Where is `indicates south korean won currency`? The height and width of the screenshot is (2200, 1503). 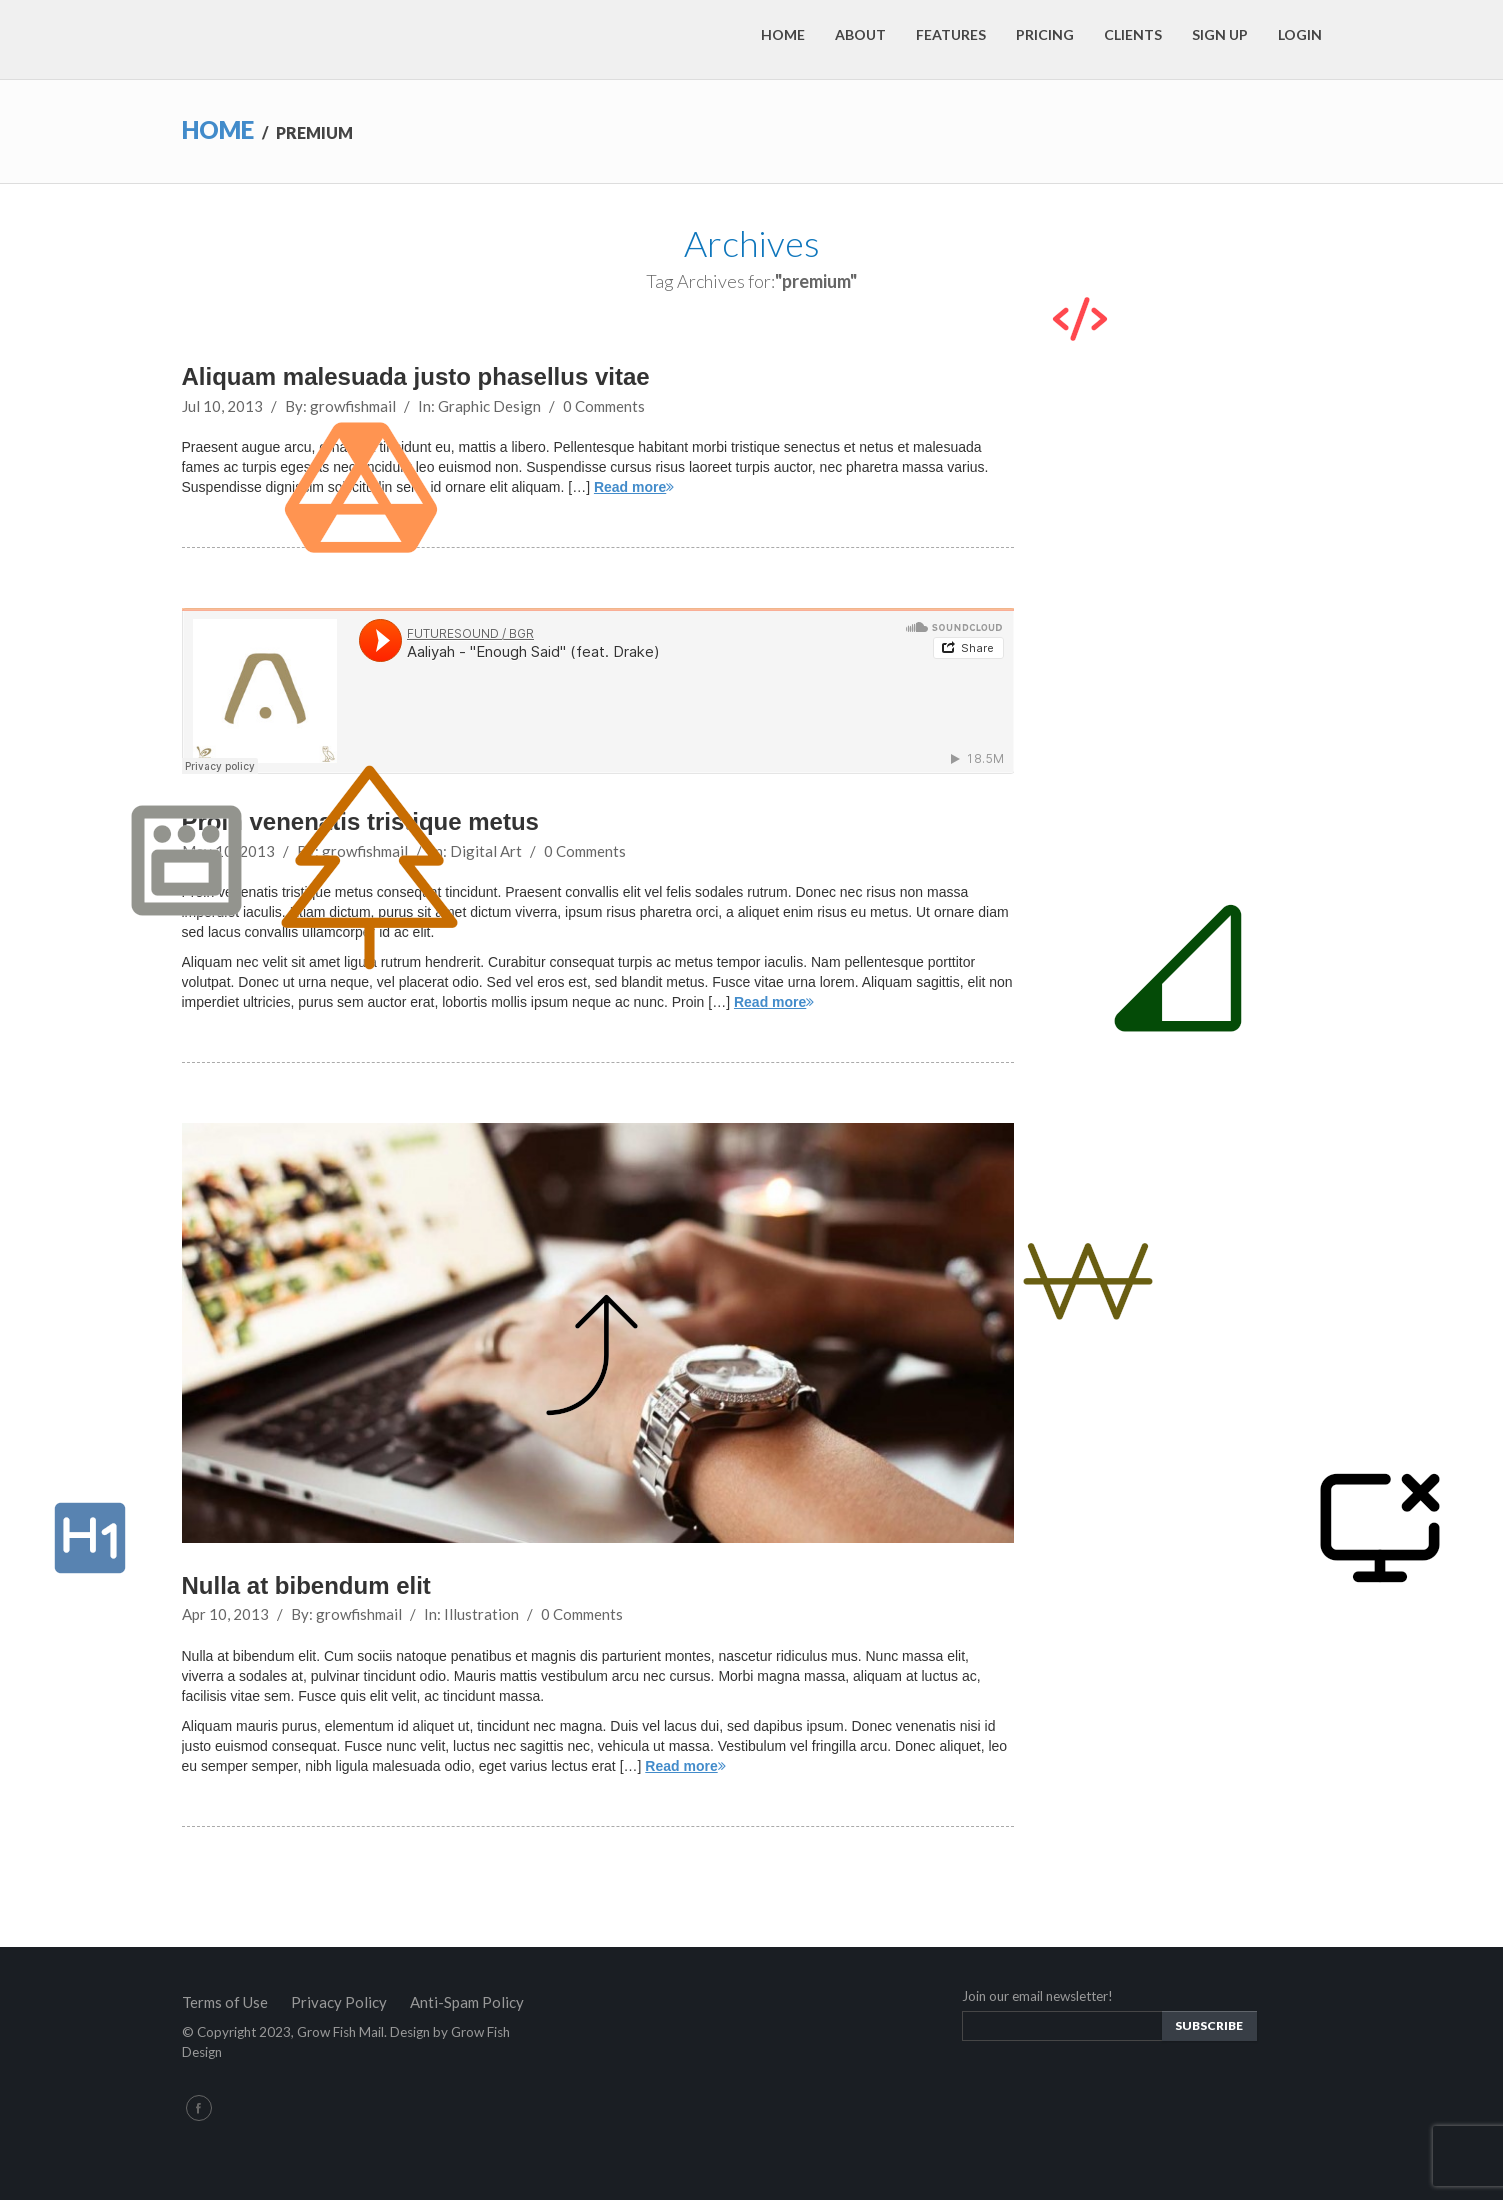 indicates south korean won currency is located at coordinates (1088, 1277).